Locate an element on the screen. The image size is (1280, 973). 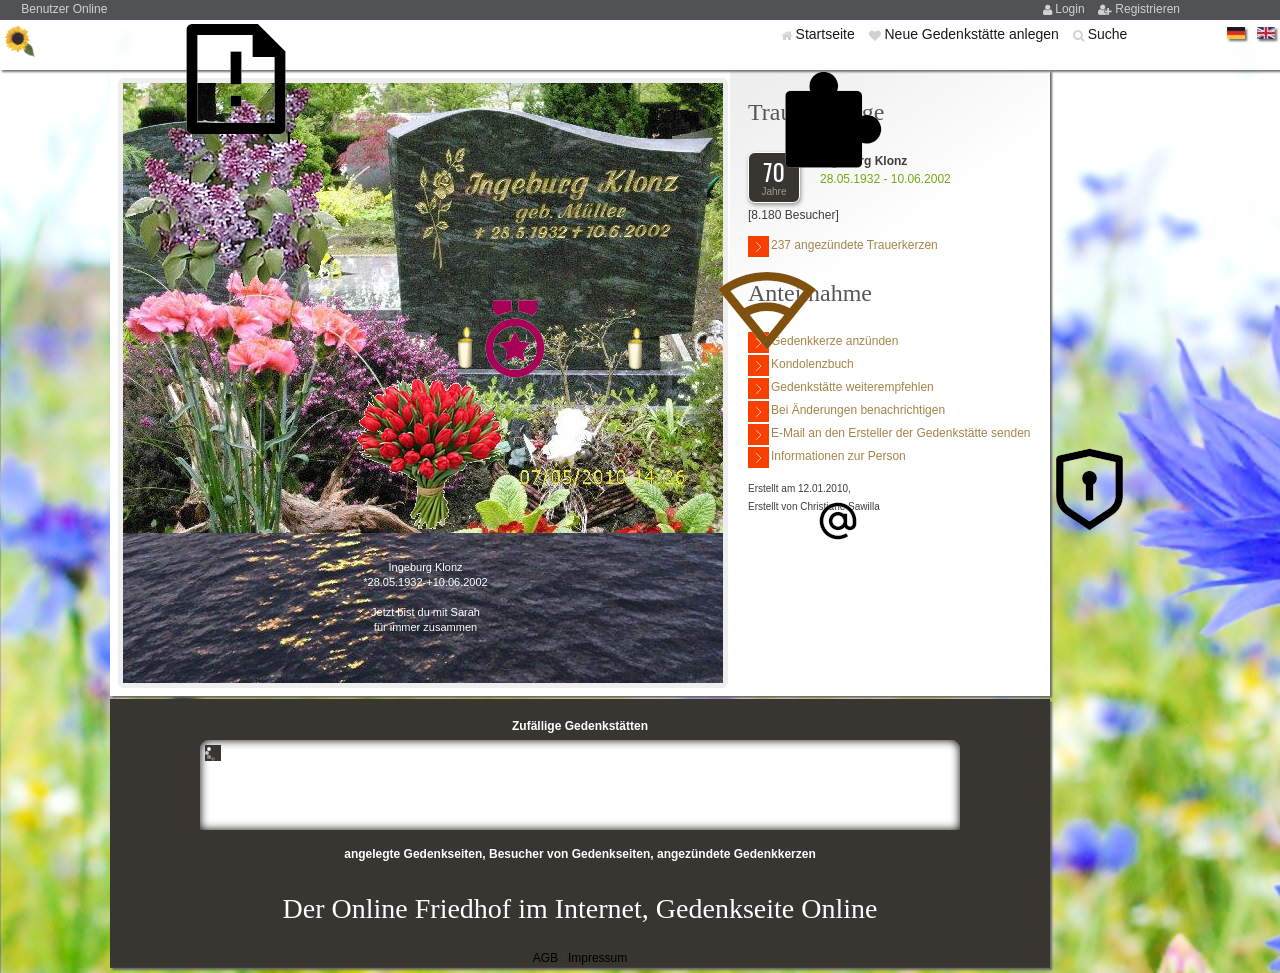
access security or privacy settings is located at coordinates (1089, 489).